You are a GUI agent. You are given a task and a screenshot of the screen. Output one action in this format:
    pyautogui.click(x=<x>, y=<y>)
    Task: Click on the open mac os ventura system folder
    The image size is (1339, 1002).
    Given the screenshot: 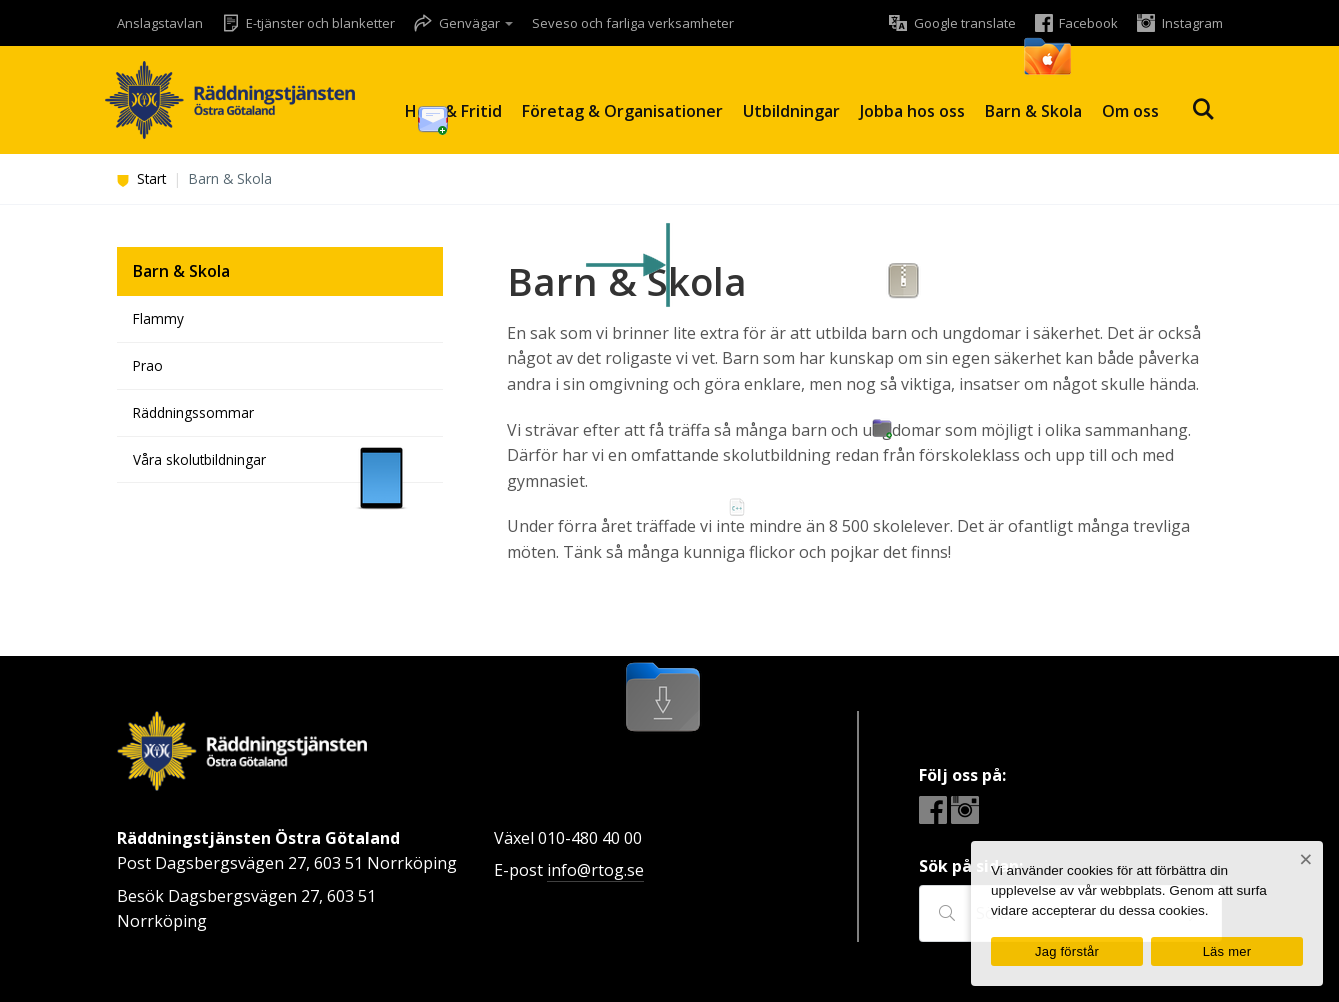 What is the action you would take?
    pyautogui.click(x=1047, y=57)
    